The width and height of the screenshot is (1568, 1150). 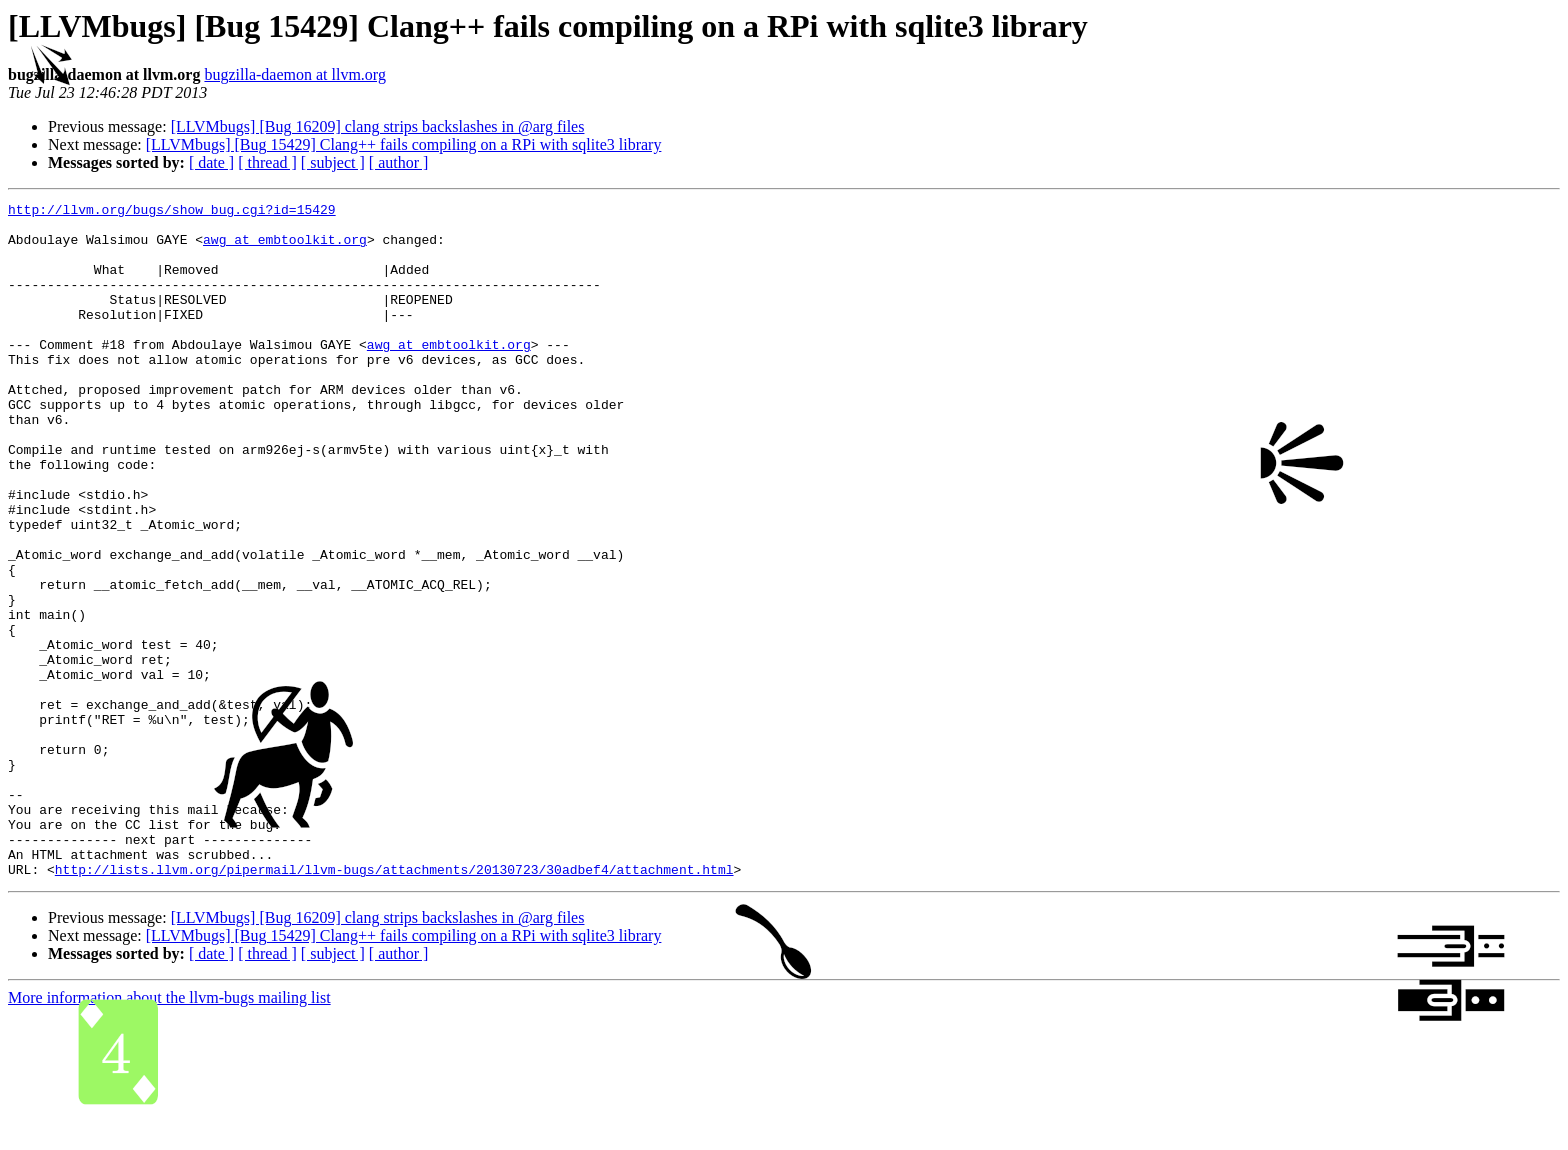 I want to click on indicates a splash effect or impact animation, so click(x=1302, y=463).